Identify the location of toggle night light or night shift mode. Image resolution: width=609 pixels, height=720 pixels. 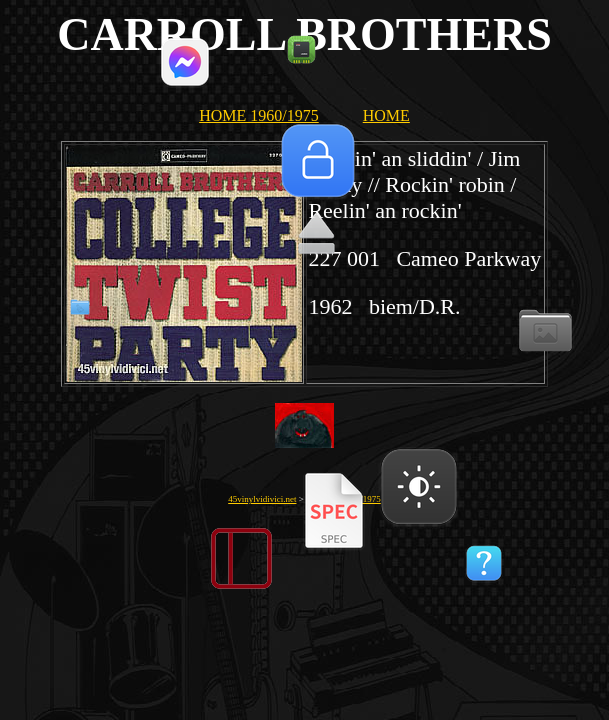
(419, 488).